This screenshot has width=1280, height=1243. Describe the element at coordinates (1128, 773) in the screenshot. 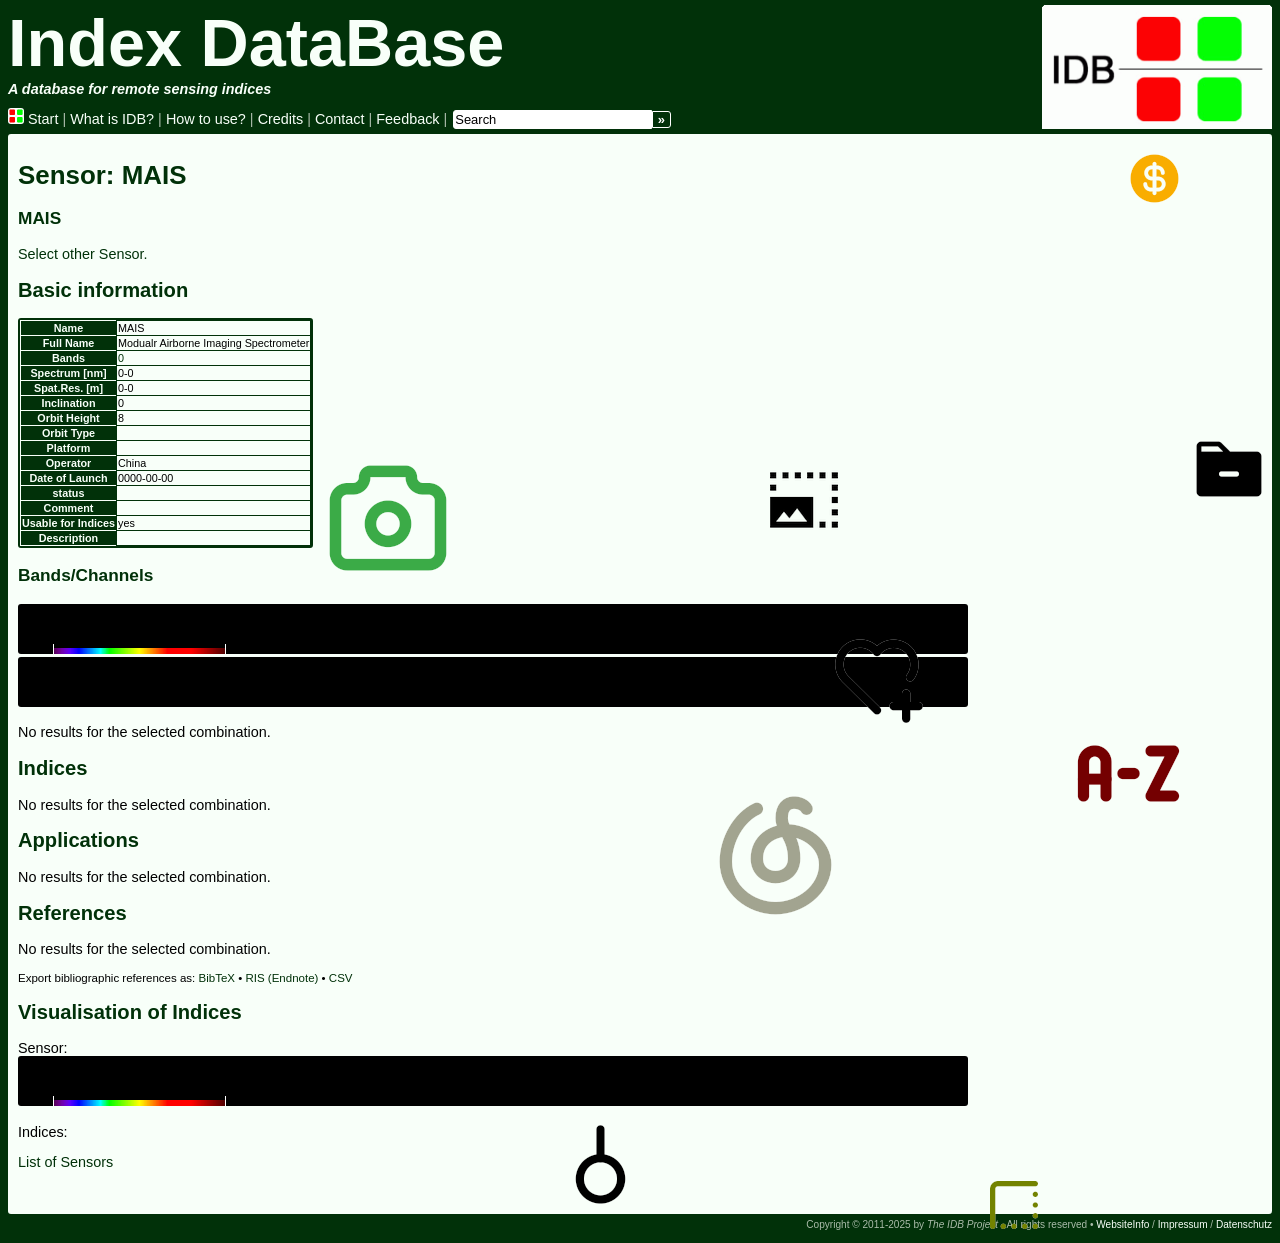

I see `sort items alphabetically from A to Z` at that location.